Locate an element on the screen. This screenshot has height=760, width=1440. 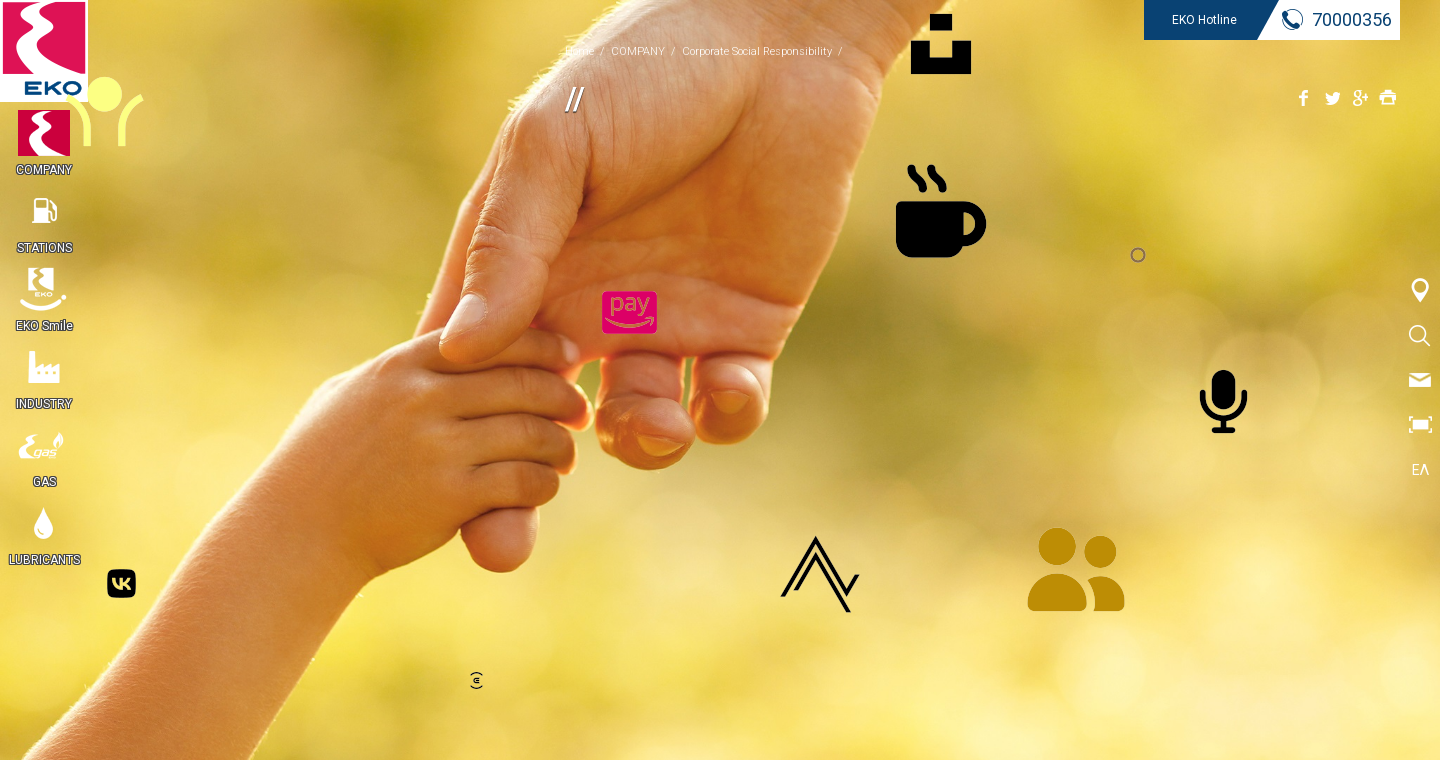
ecovacs app or device connection is located at coordinates (476, 680).